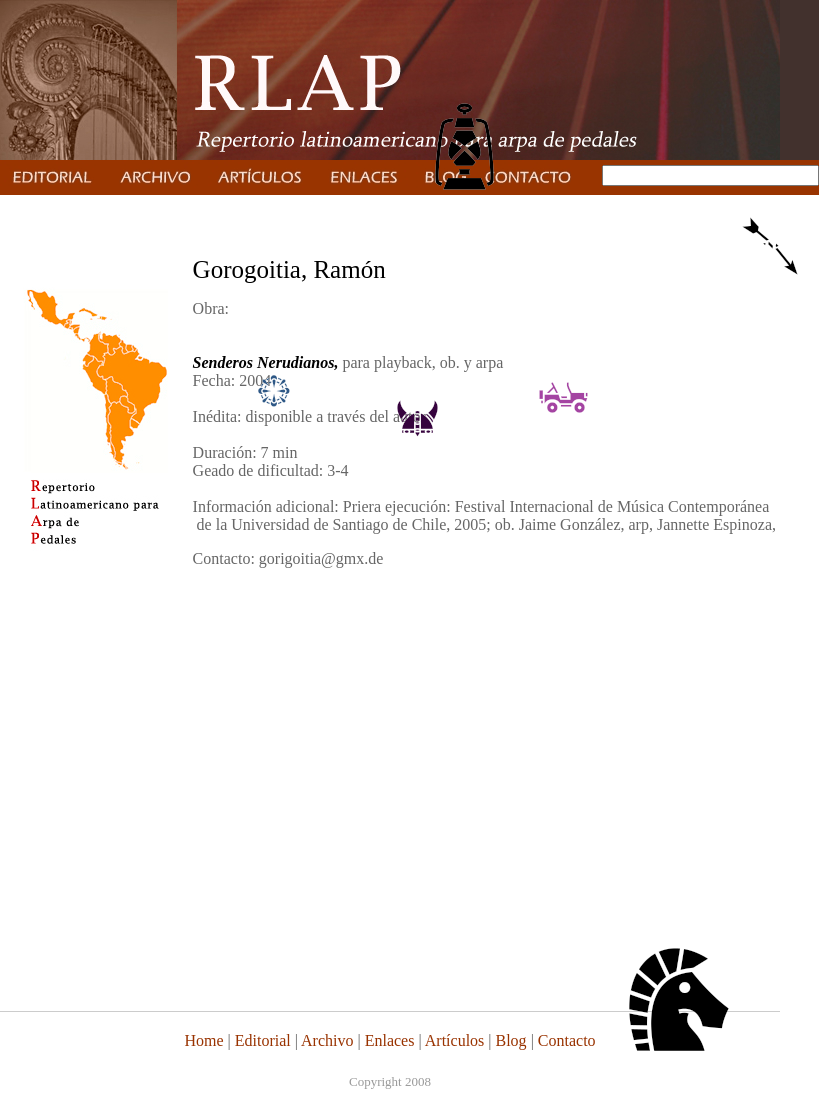  Describe the element at coordinates (563, 397) in the screenshot. I see `select off-road vehicle type` at that location.